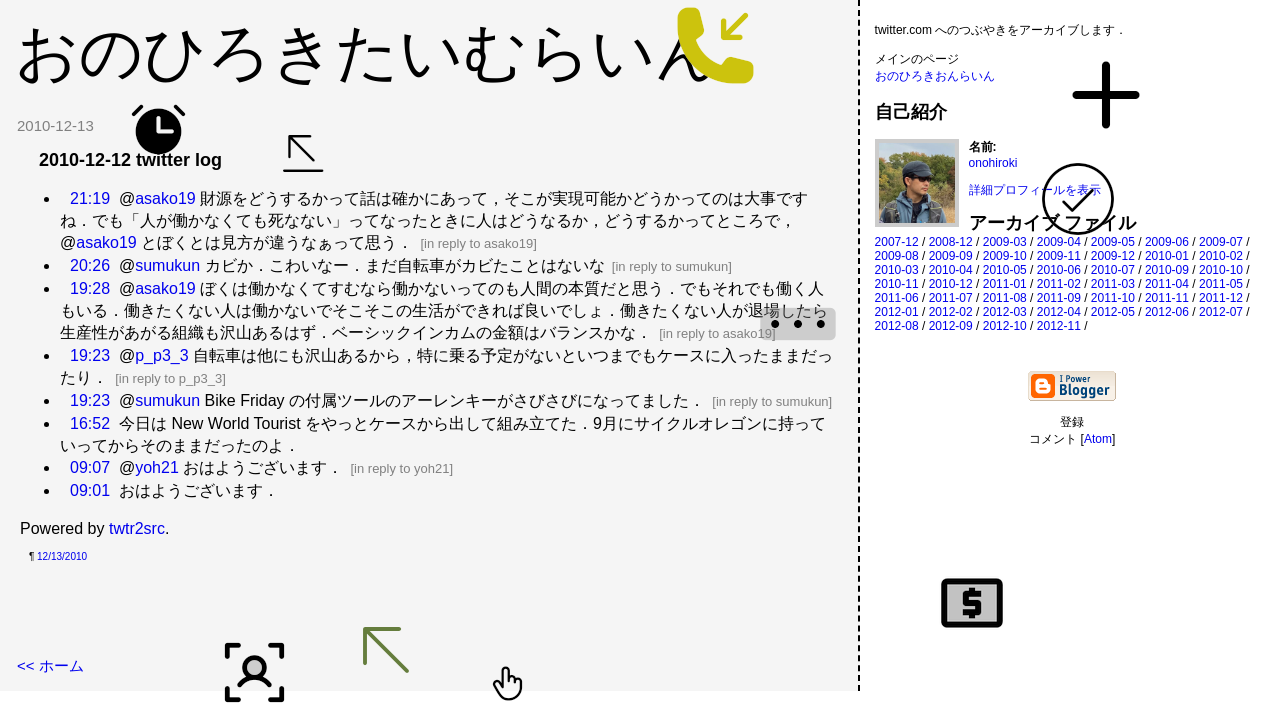 This screenshot has width=1280, height=720. Describe the element at coordinates (1078, 199) in the screenshot. I see `confirms a completed action or task` at that location.